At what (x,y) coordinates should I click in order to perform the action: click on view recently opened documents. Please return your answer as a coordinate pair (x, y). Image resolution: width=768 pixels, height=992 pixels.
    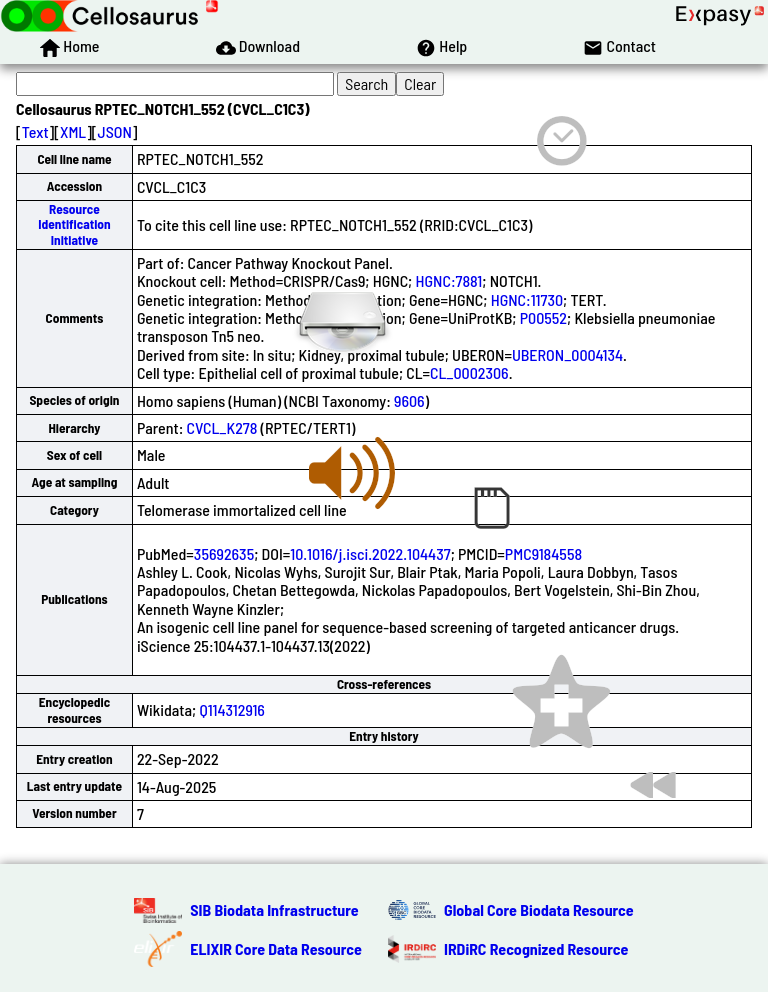
    Looking at the image, I should click on (563, 142).